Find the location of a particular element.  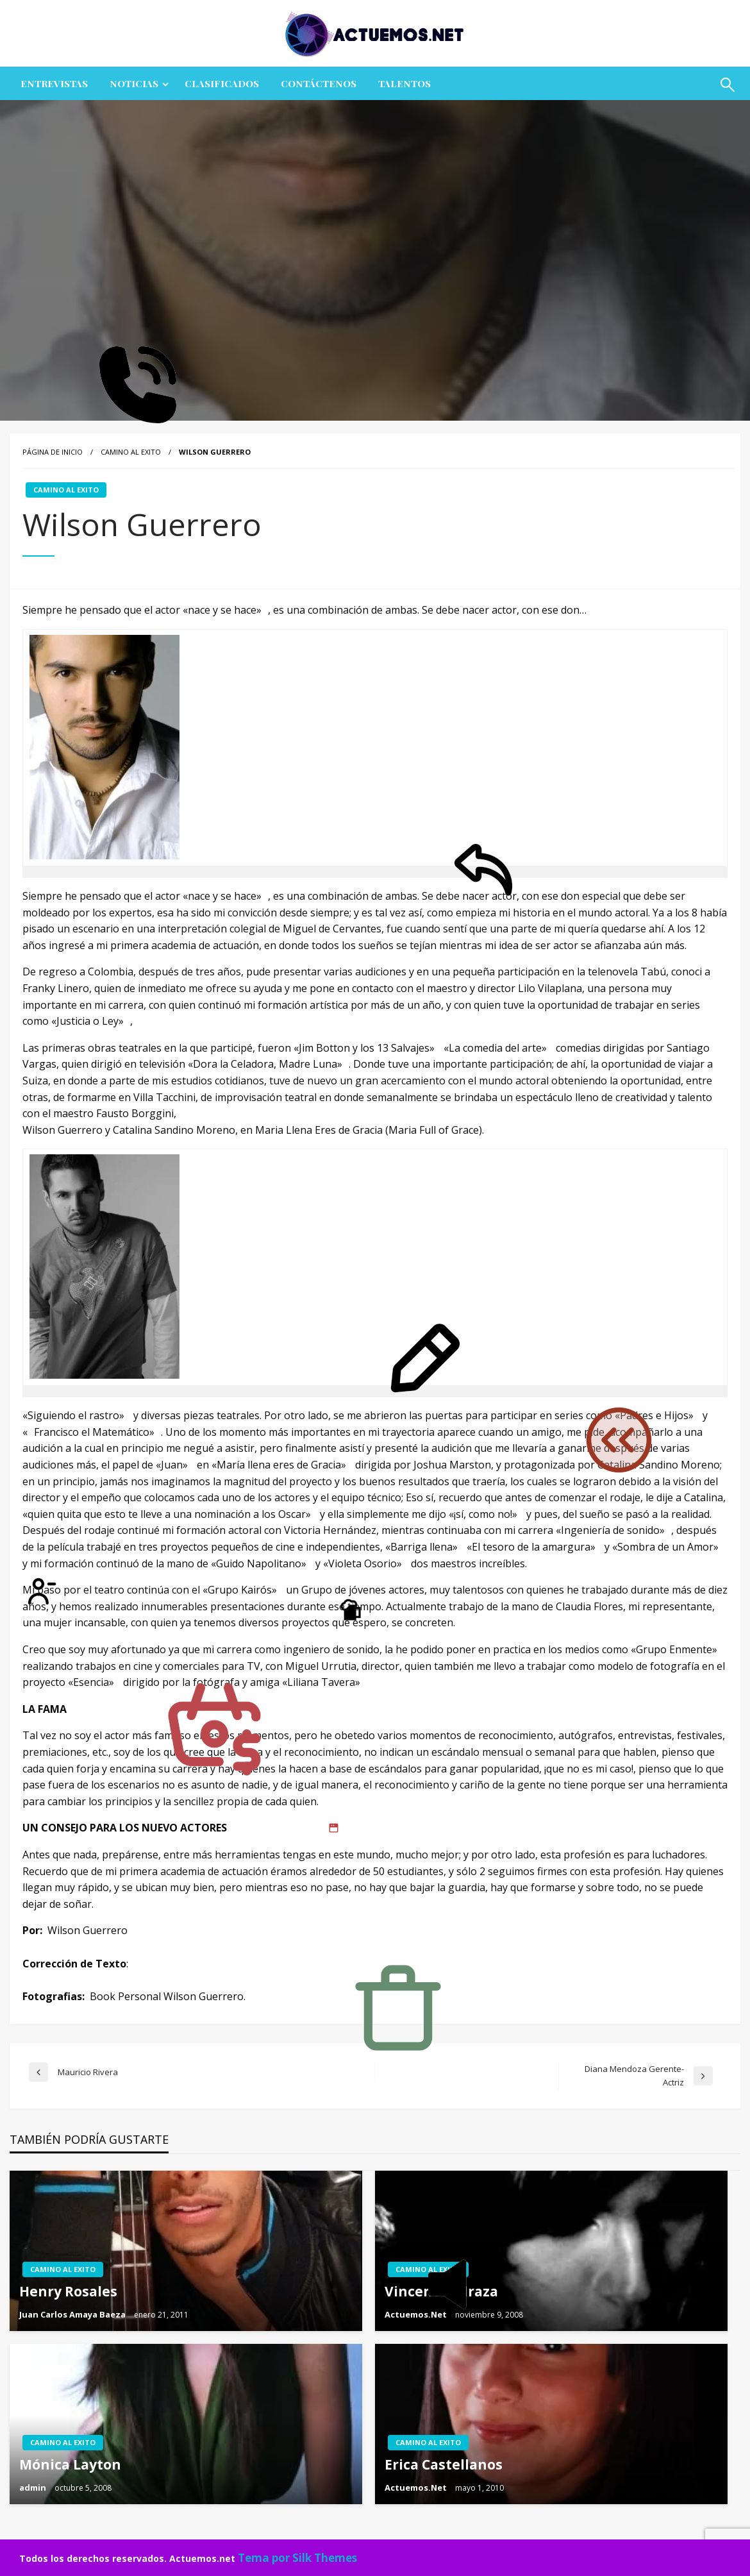

find nearby sports bars or pubs is located at coordinates (351, 1610).